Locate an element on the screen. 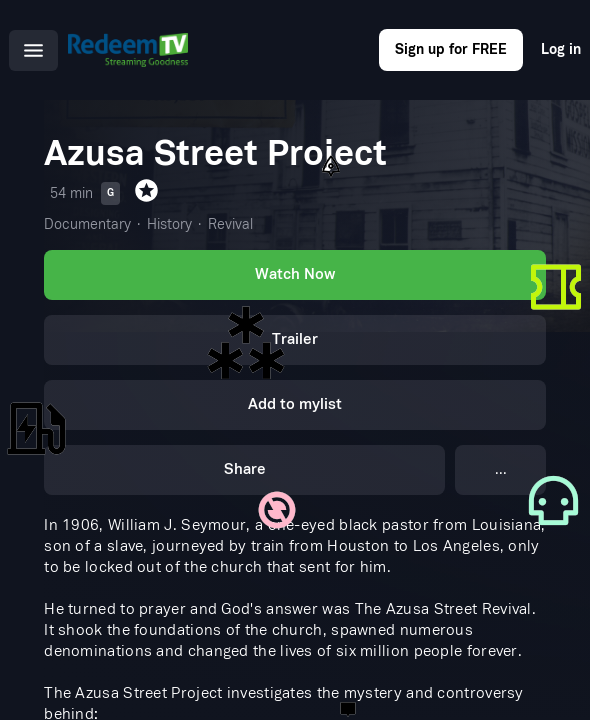 The width and height of the screenshot is (590, 720). view available coupons or vouchers is located at coordinates (556, 287).